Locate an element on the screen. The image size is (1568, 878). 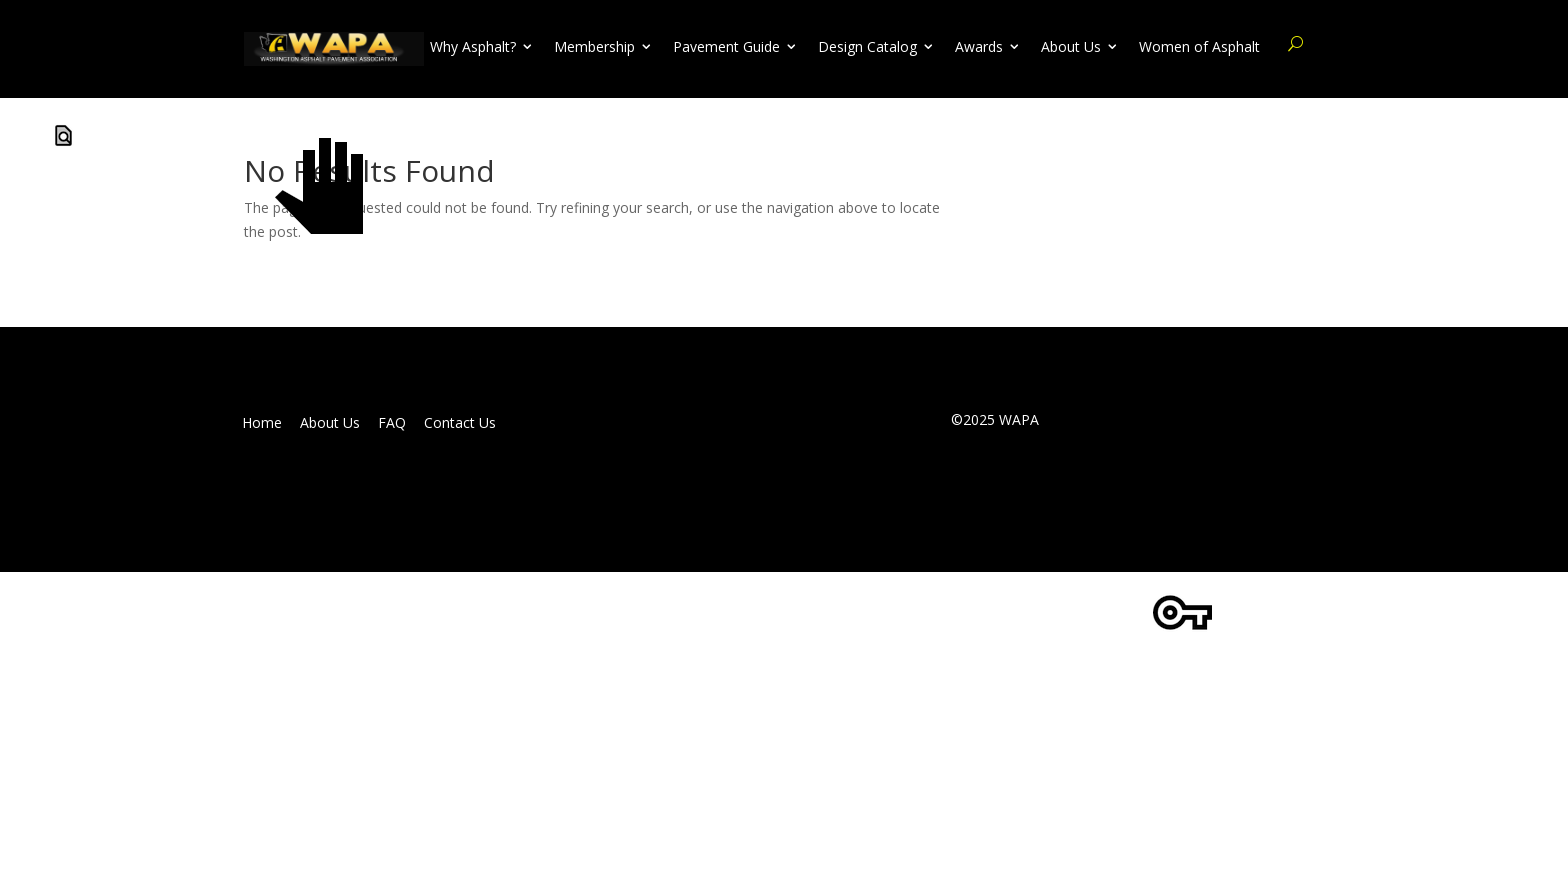
search within the current document is located at coordinates (63, 135).